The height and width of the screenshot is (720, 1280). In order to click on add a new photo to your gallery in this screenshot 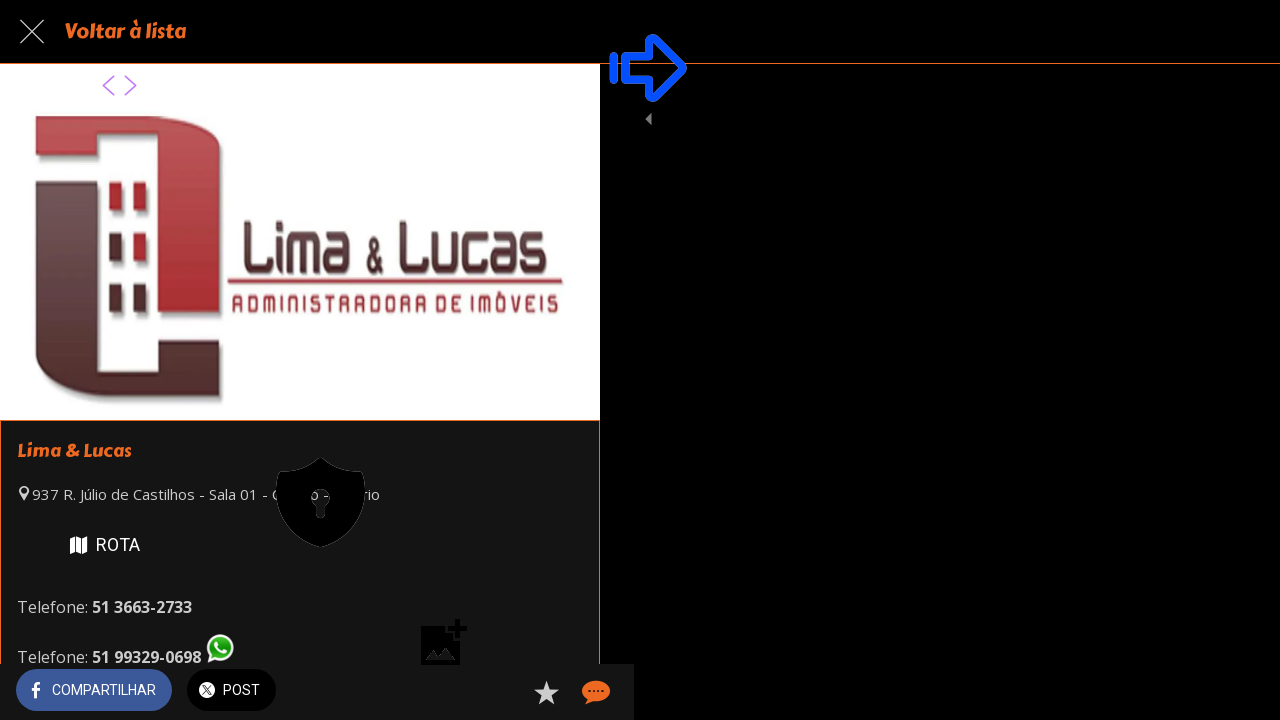, I will do `click(443, 643)`.